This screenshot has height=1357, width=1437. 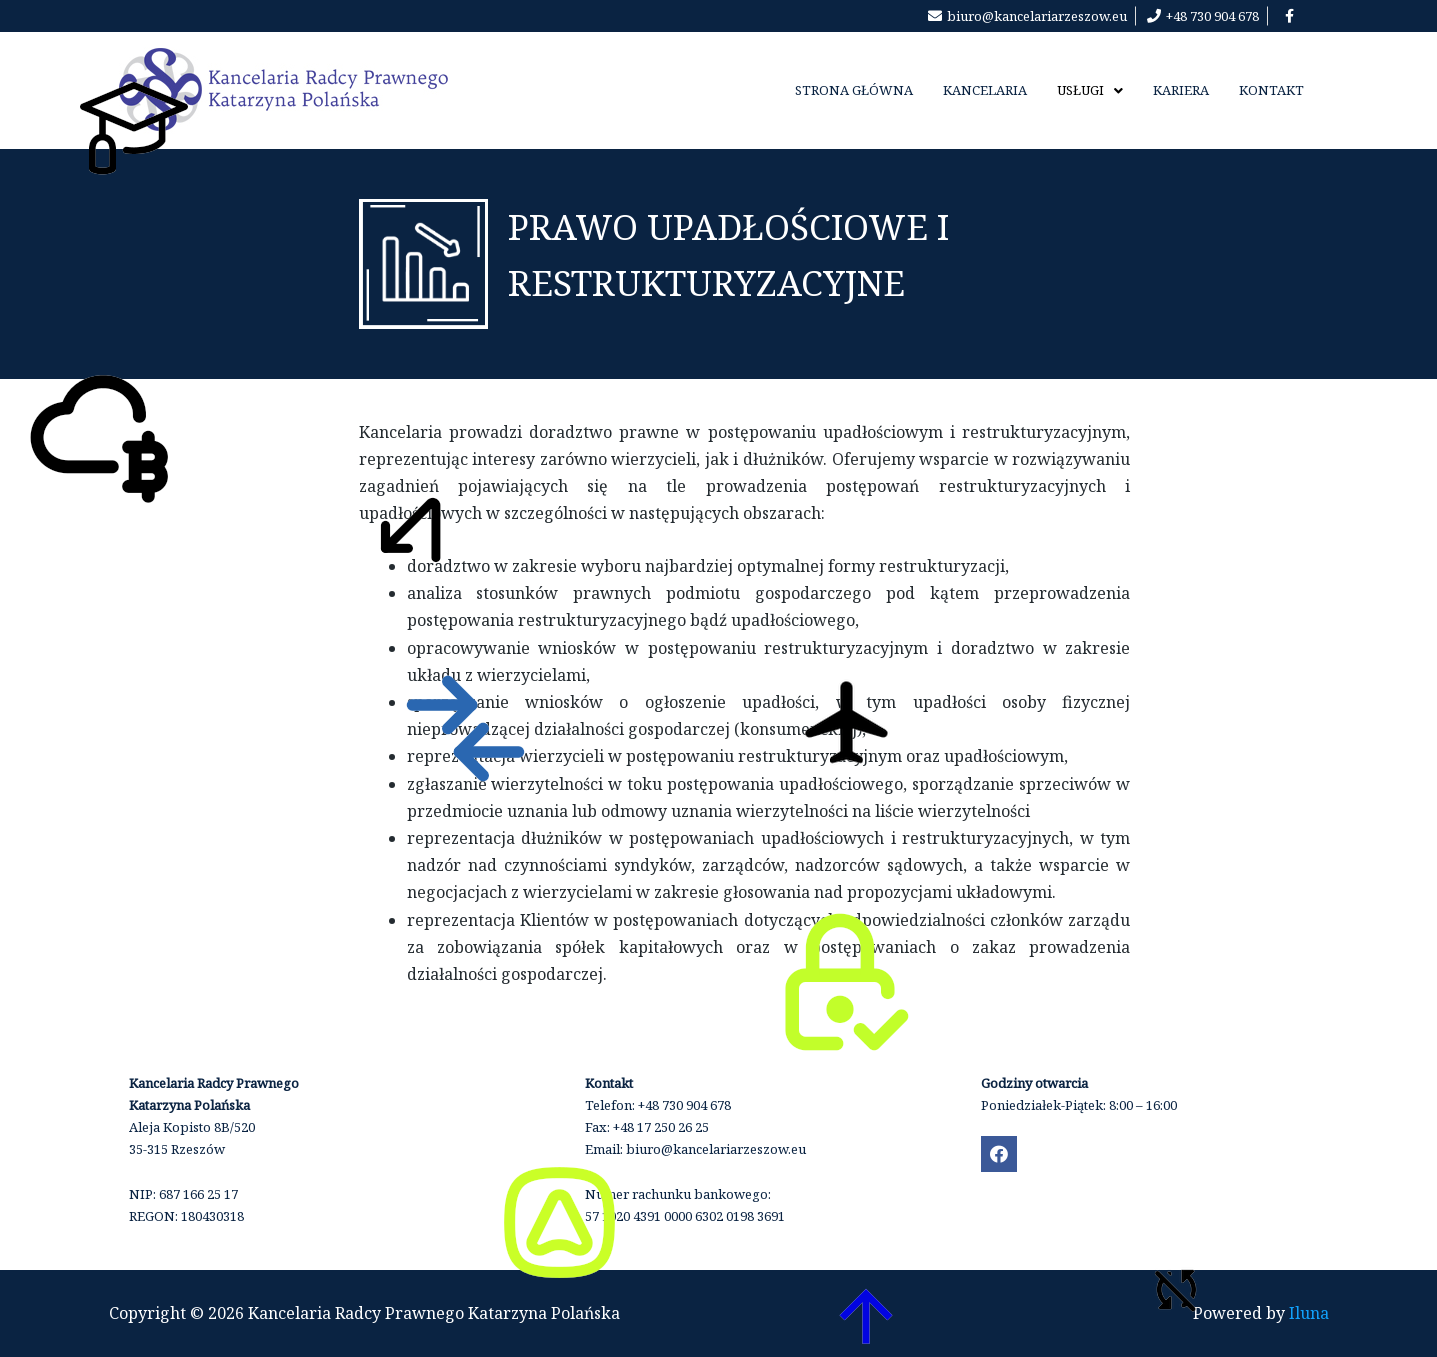 What do you see at coordinates (102, 427) in the screenshot?
I see `access cloud-based bitcoin wallet` at bounding box center [102, 427].